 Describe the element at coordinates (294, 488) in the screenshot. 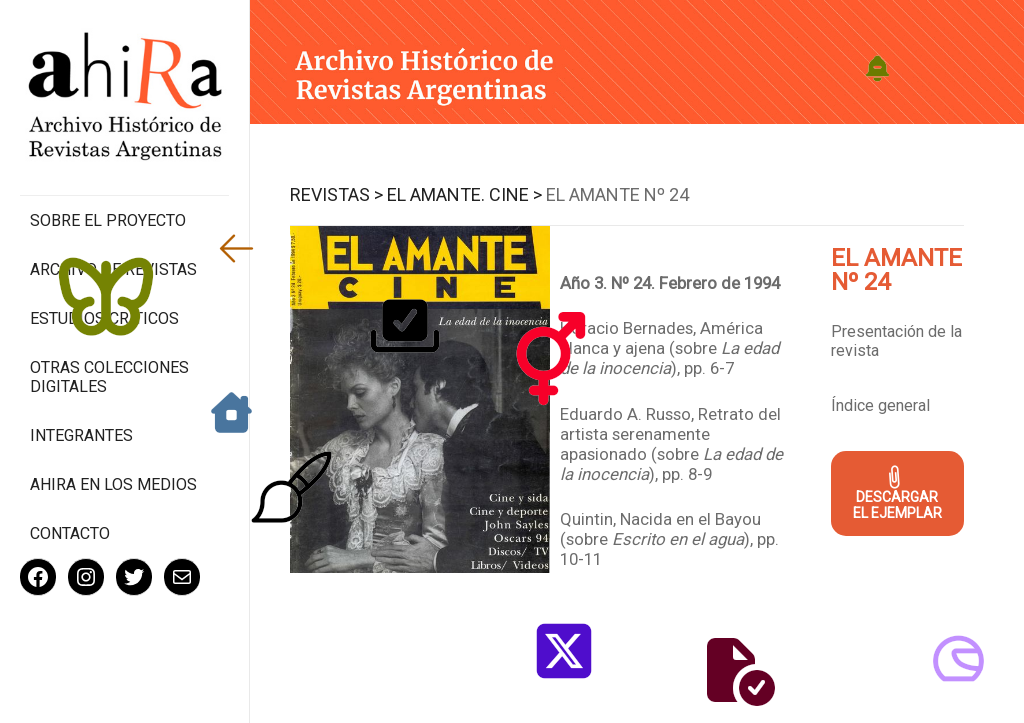

I see `access drawing or painting tools` at that location.